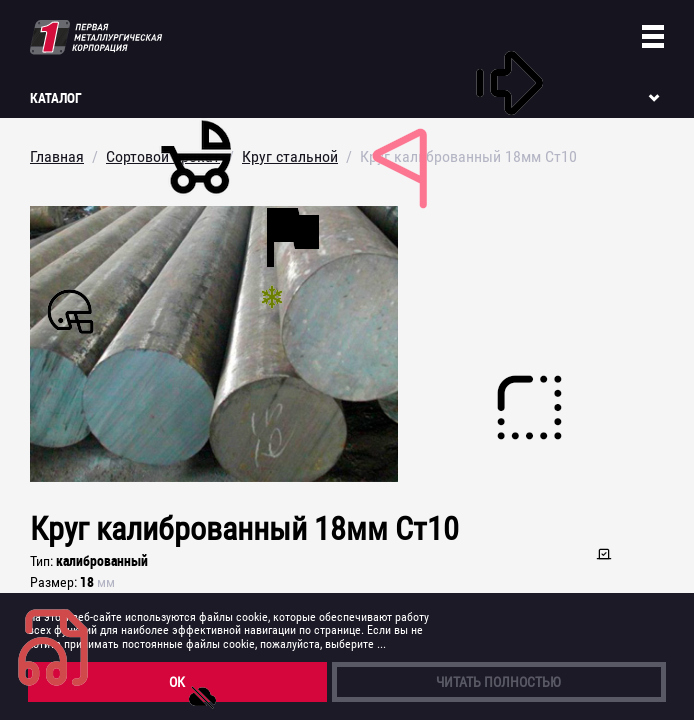 This screenshot has width=694, height=720. What do you see at coordinates (529, 407) in the screenshot?
I see `adjust corner radius settings` at bounding box center [529, 407].